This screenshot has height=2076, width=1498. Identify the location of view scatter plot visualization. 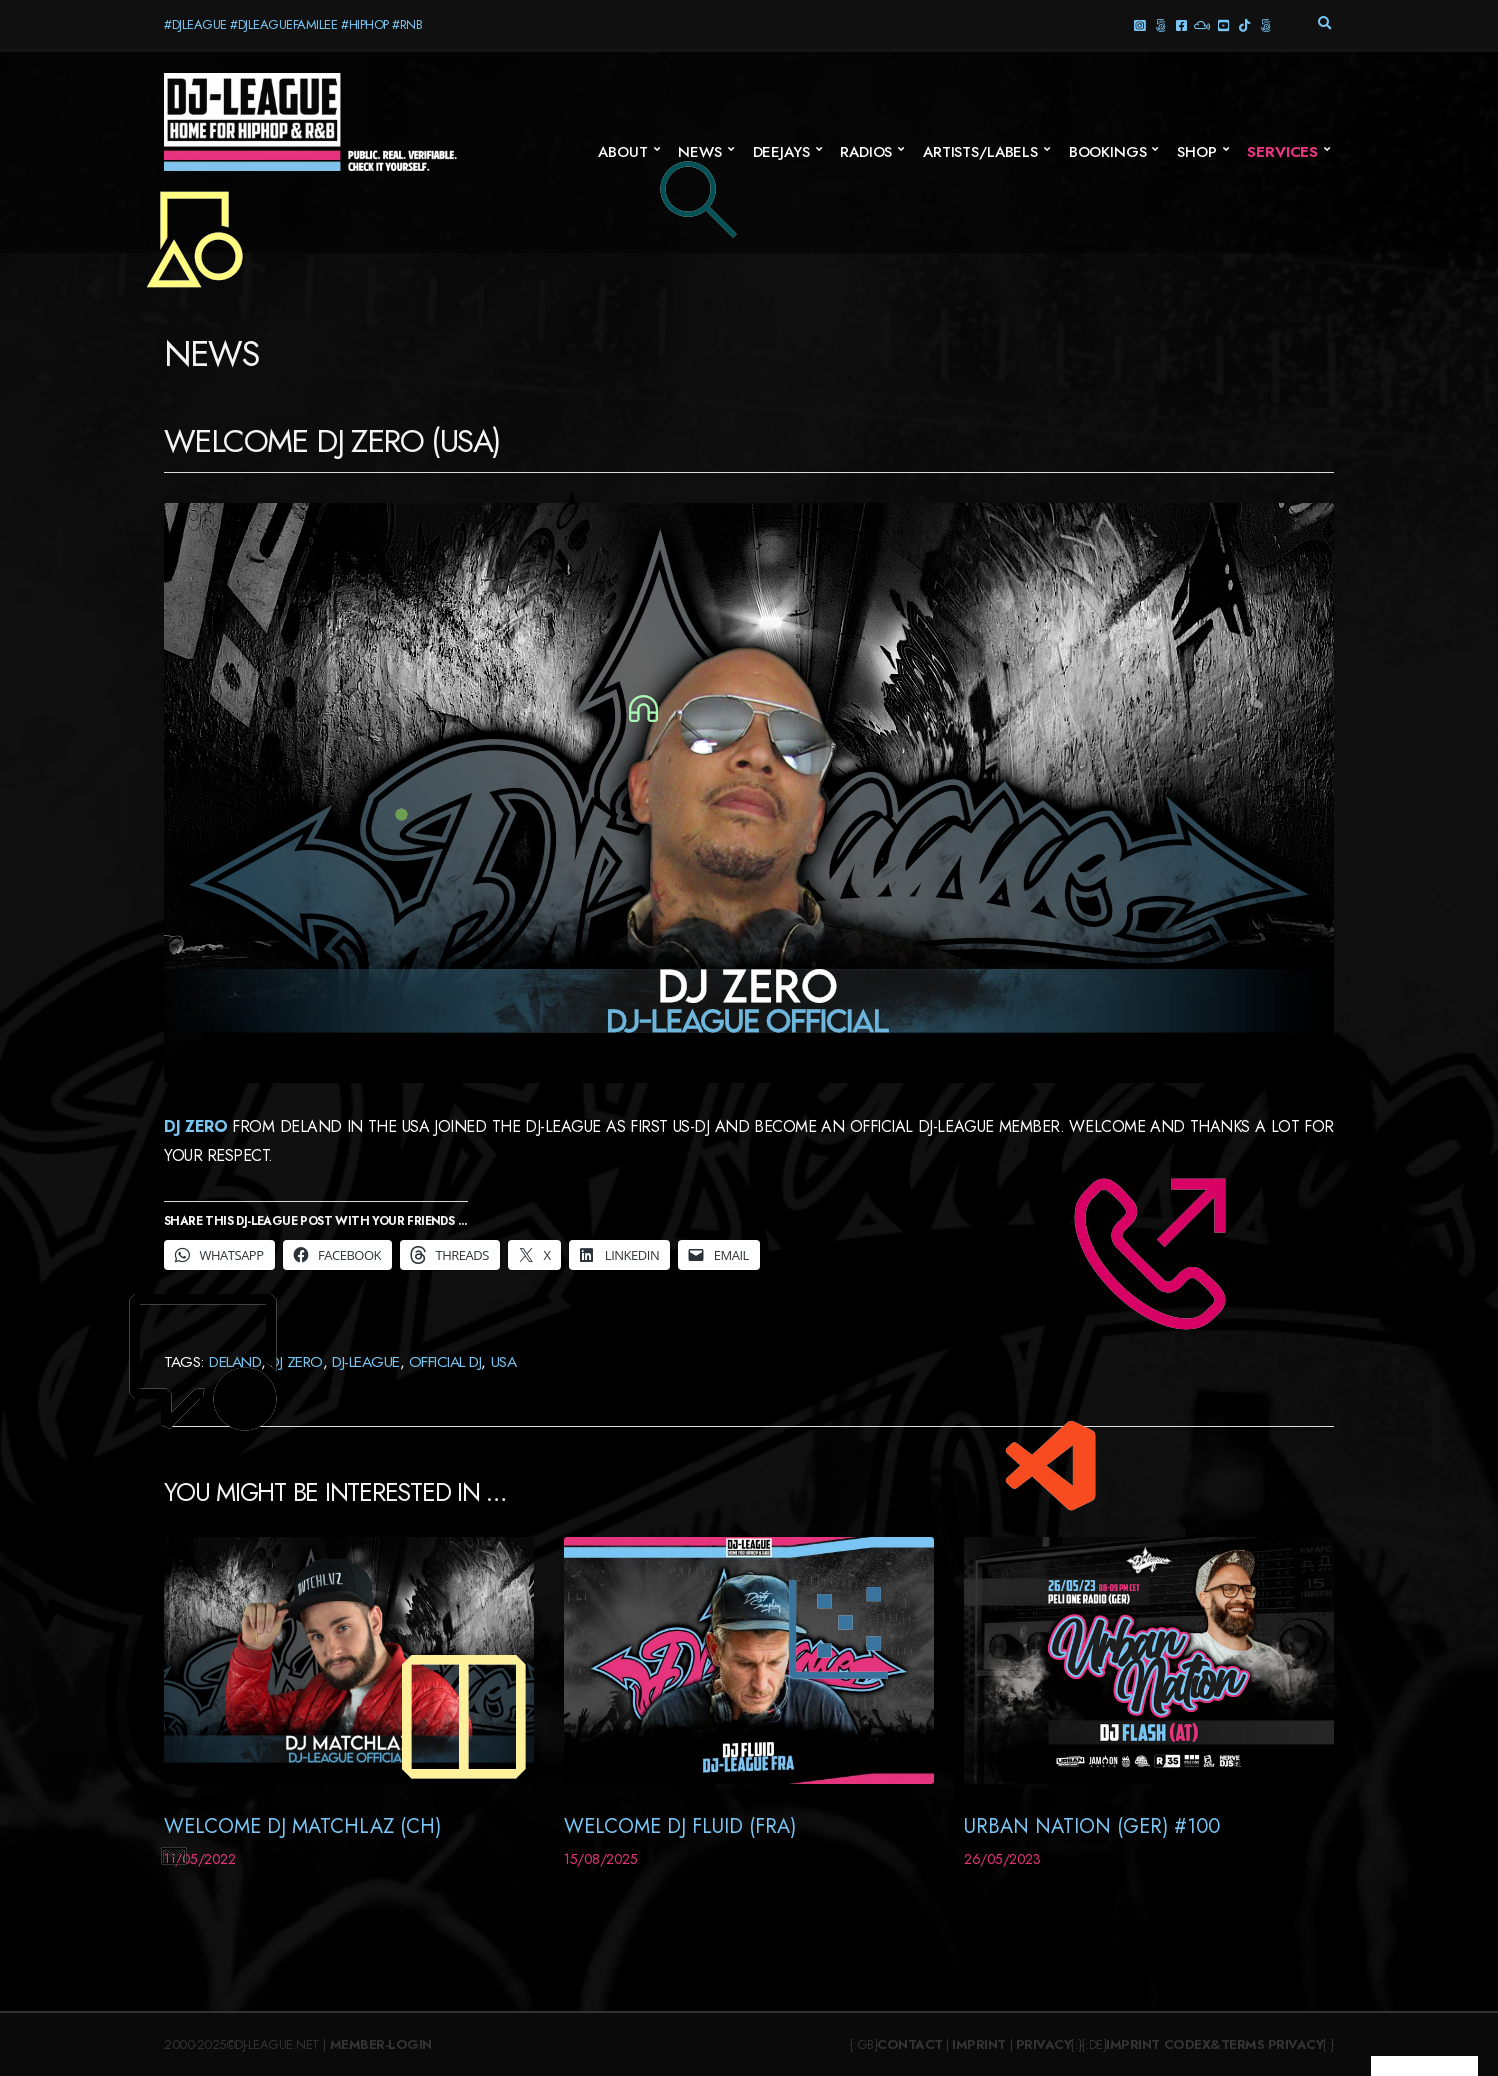
(838, 1636).